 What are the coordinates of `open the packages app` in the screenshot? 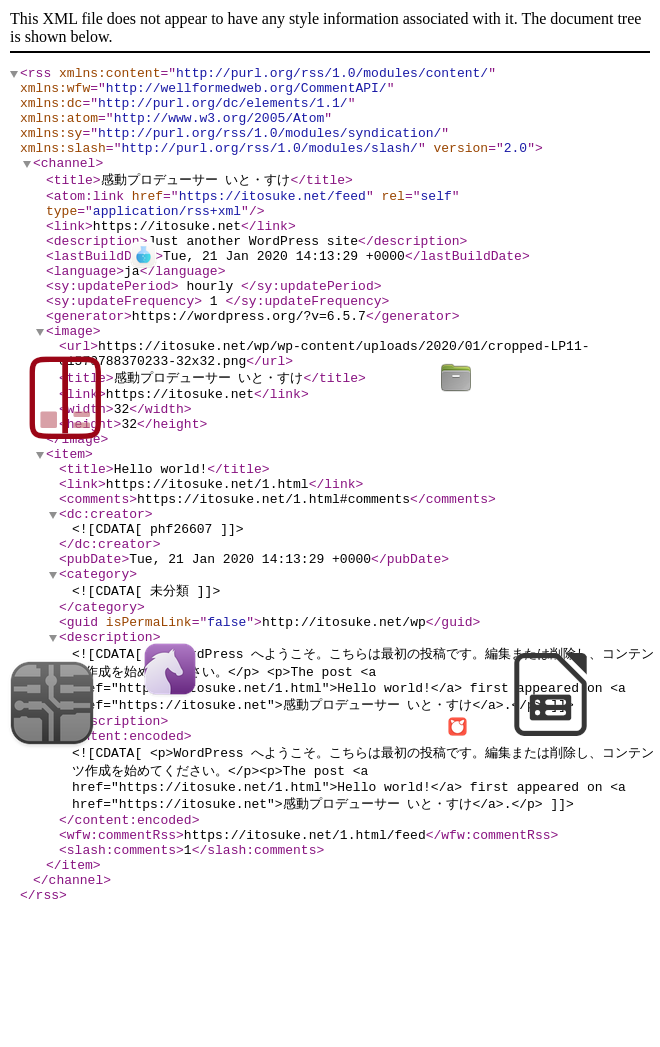 It's located at (68, 395).